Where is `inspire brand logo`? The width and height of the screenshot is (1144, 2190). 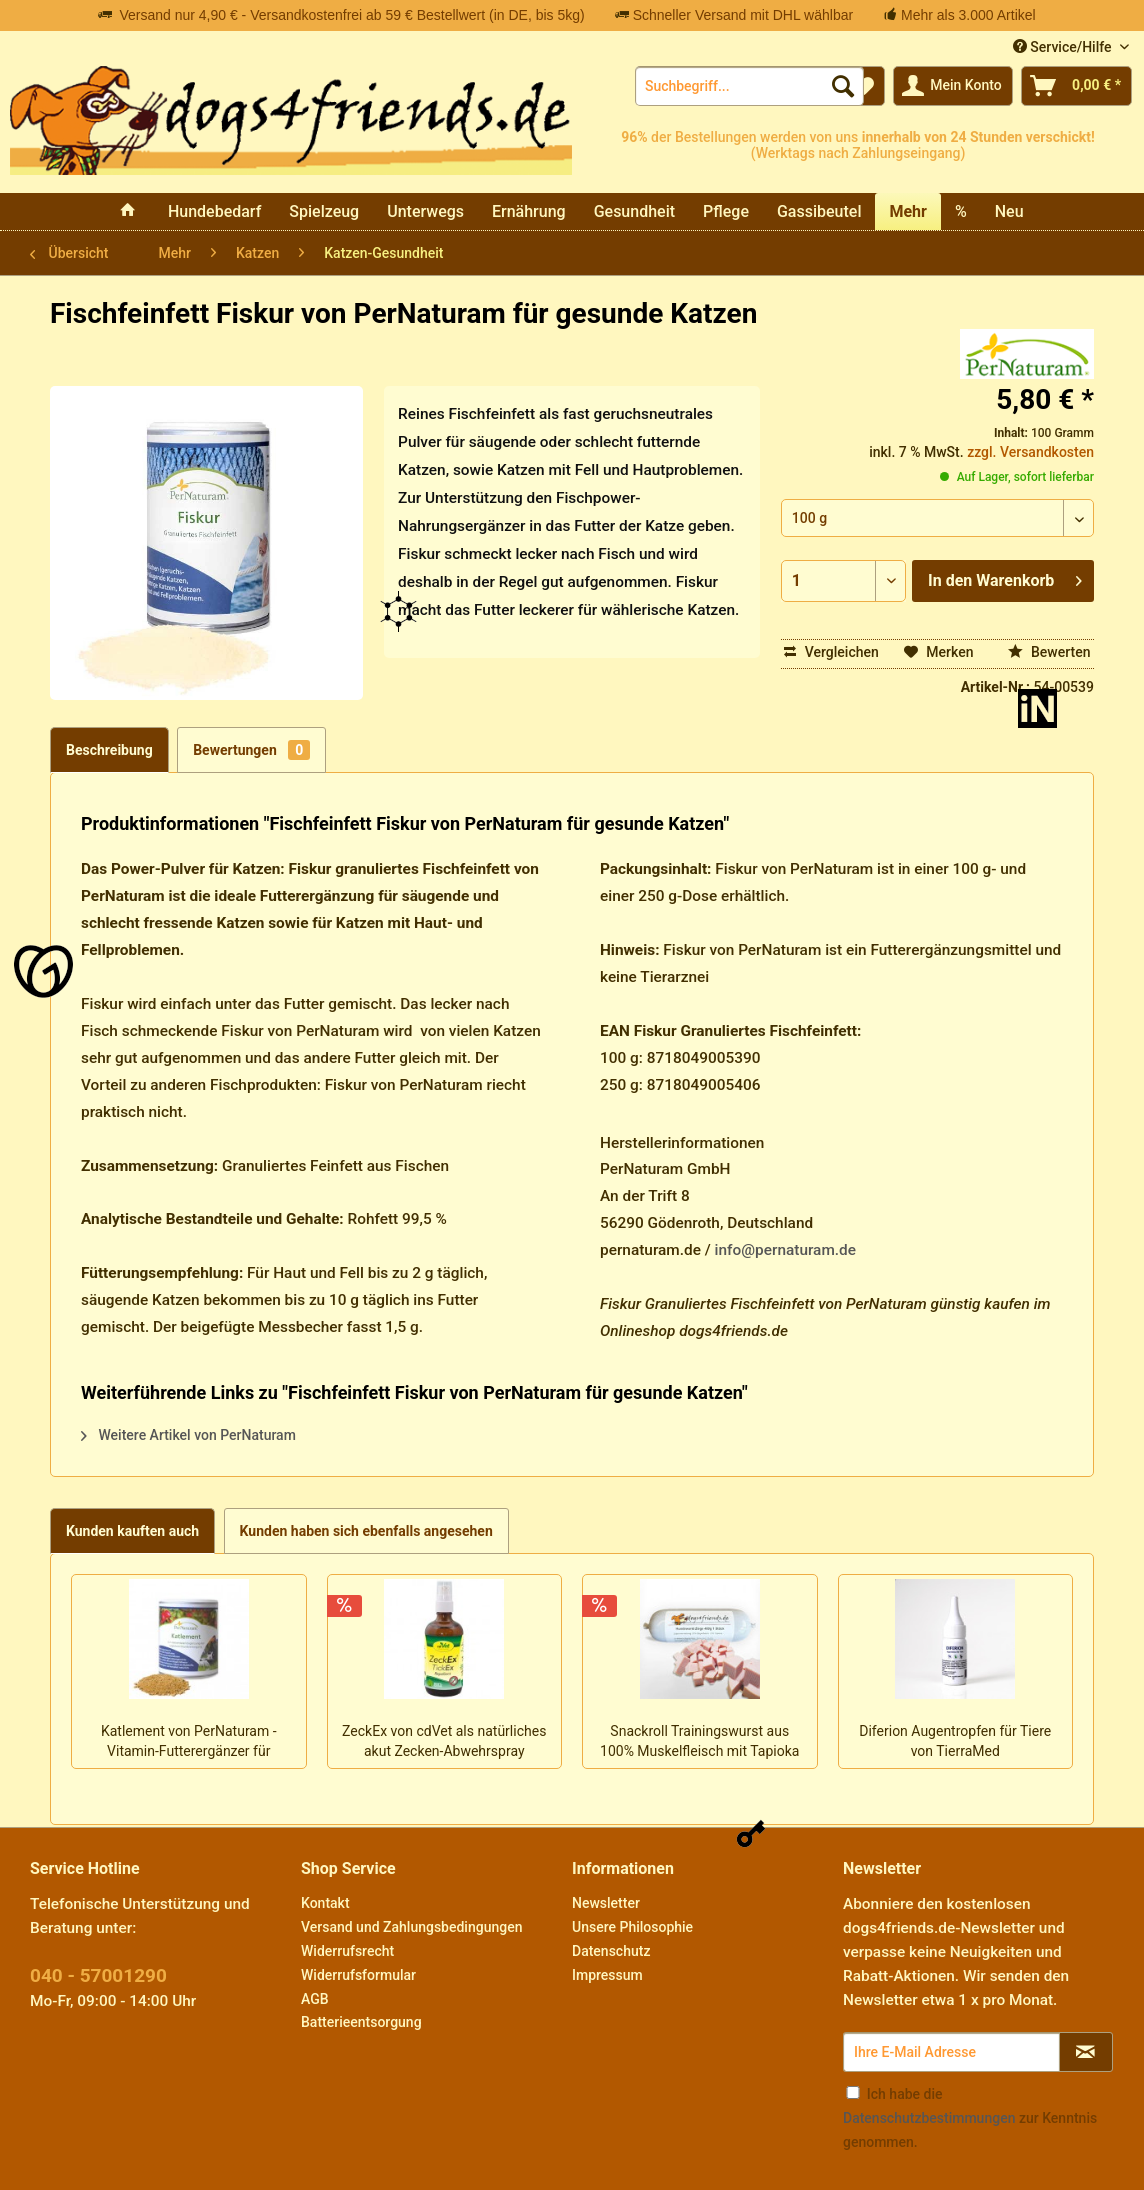
inspire brand logo is located at coordinates (1037, 708).